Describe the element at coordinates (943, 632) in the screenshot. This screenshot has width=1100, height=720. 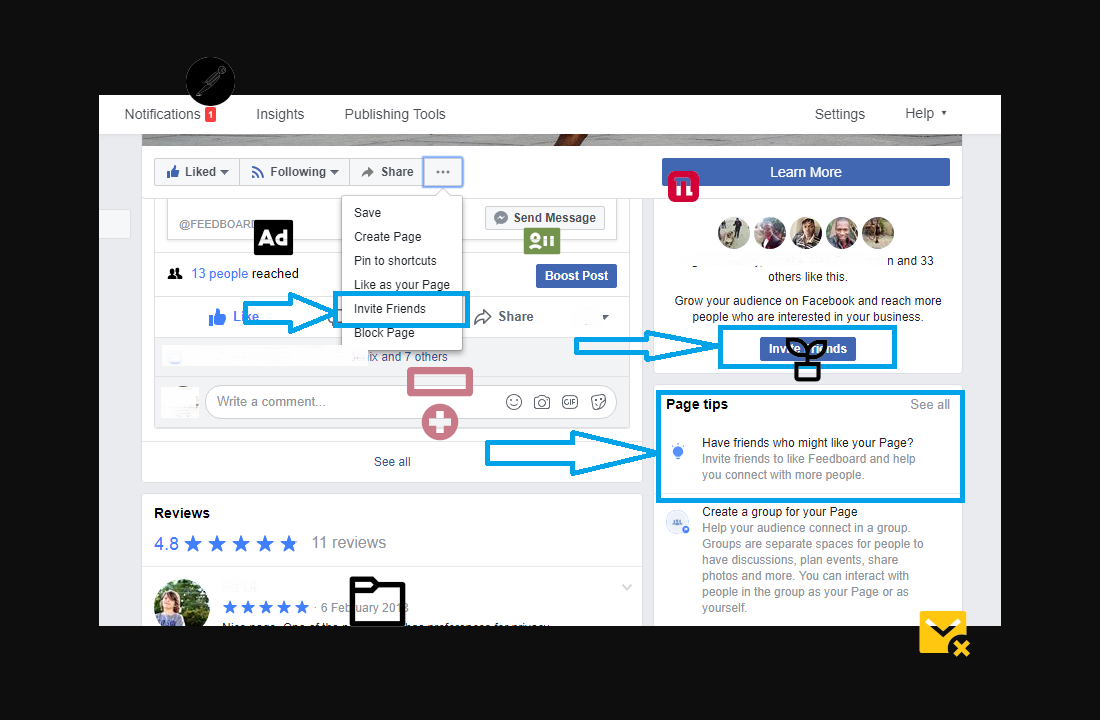
I see `delete an email message` at that location.